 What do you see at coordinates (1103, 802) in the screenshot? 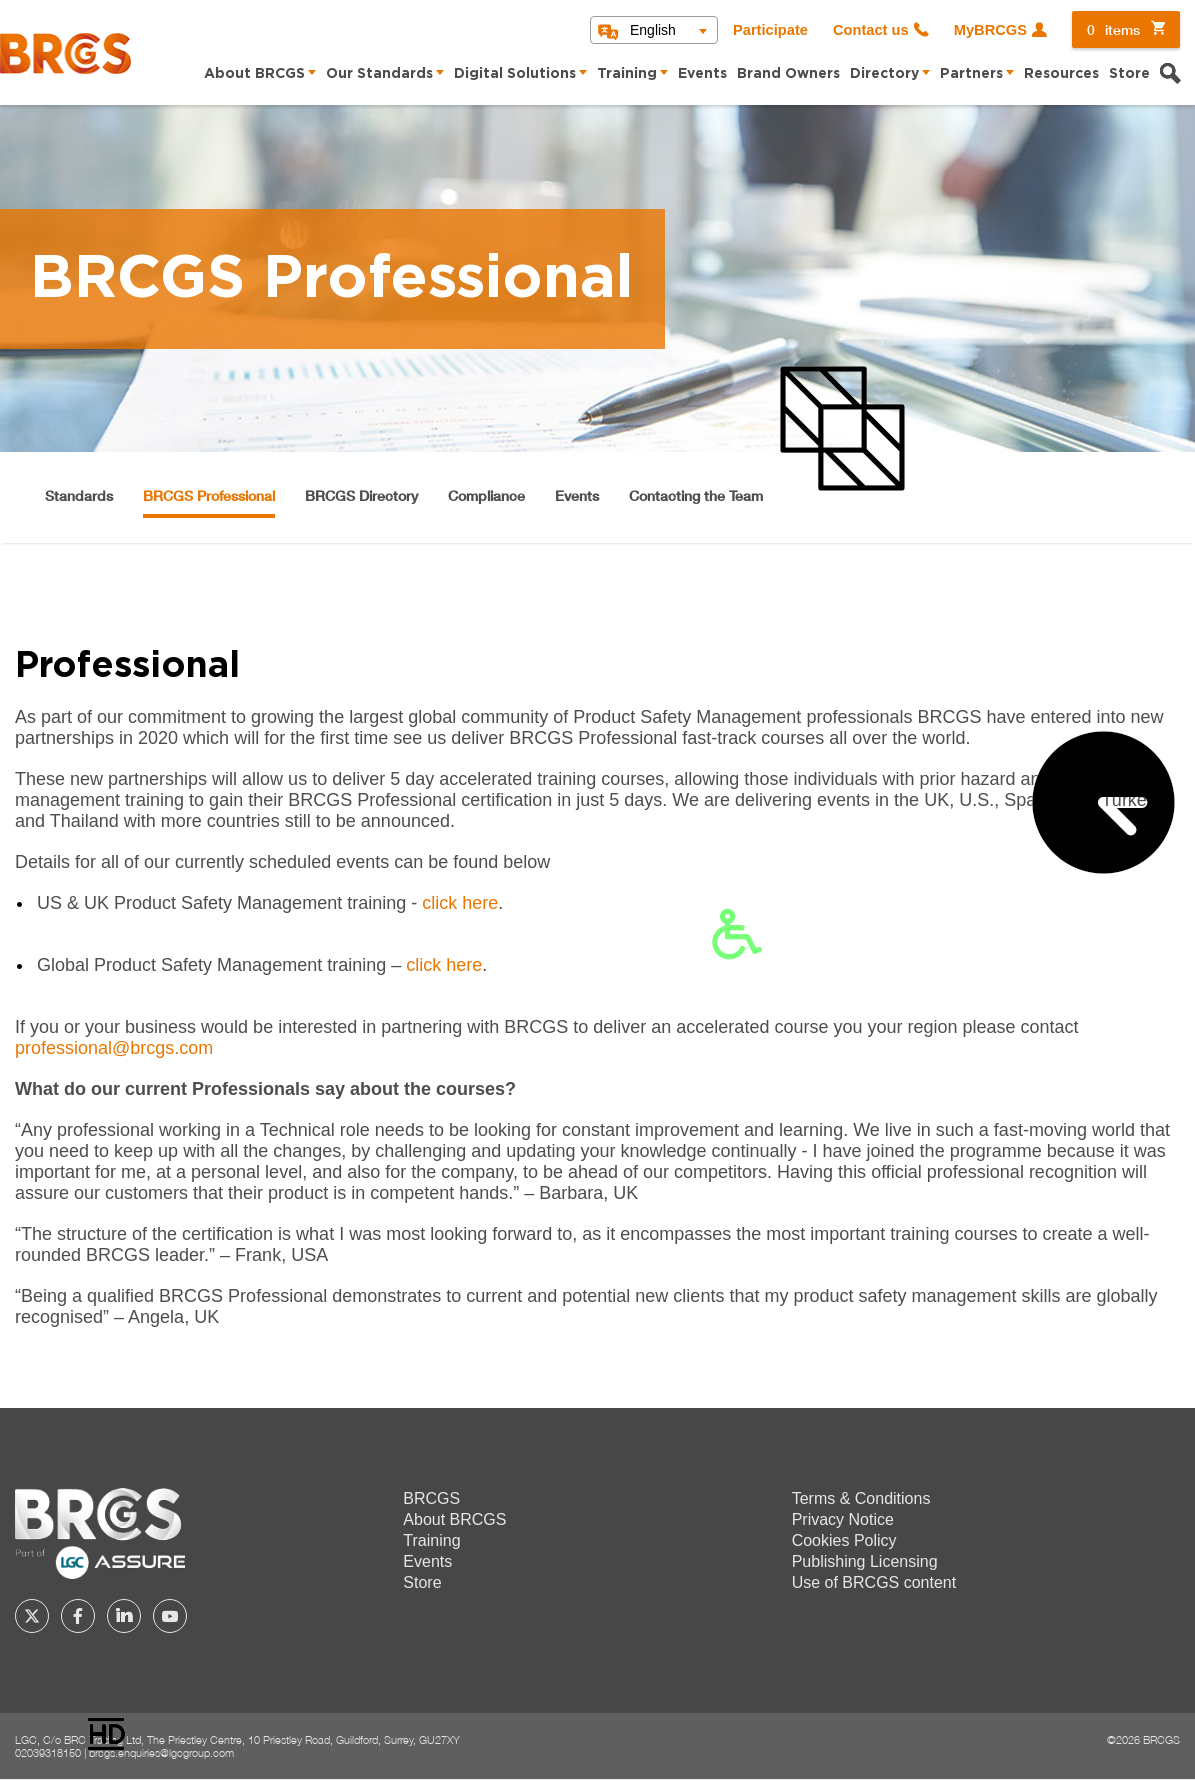
I see `indicates afternoon time or PM hours` at bounding box center [1103, 802].